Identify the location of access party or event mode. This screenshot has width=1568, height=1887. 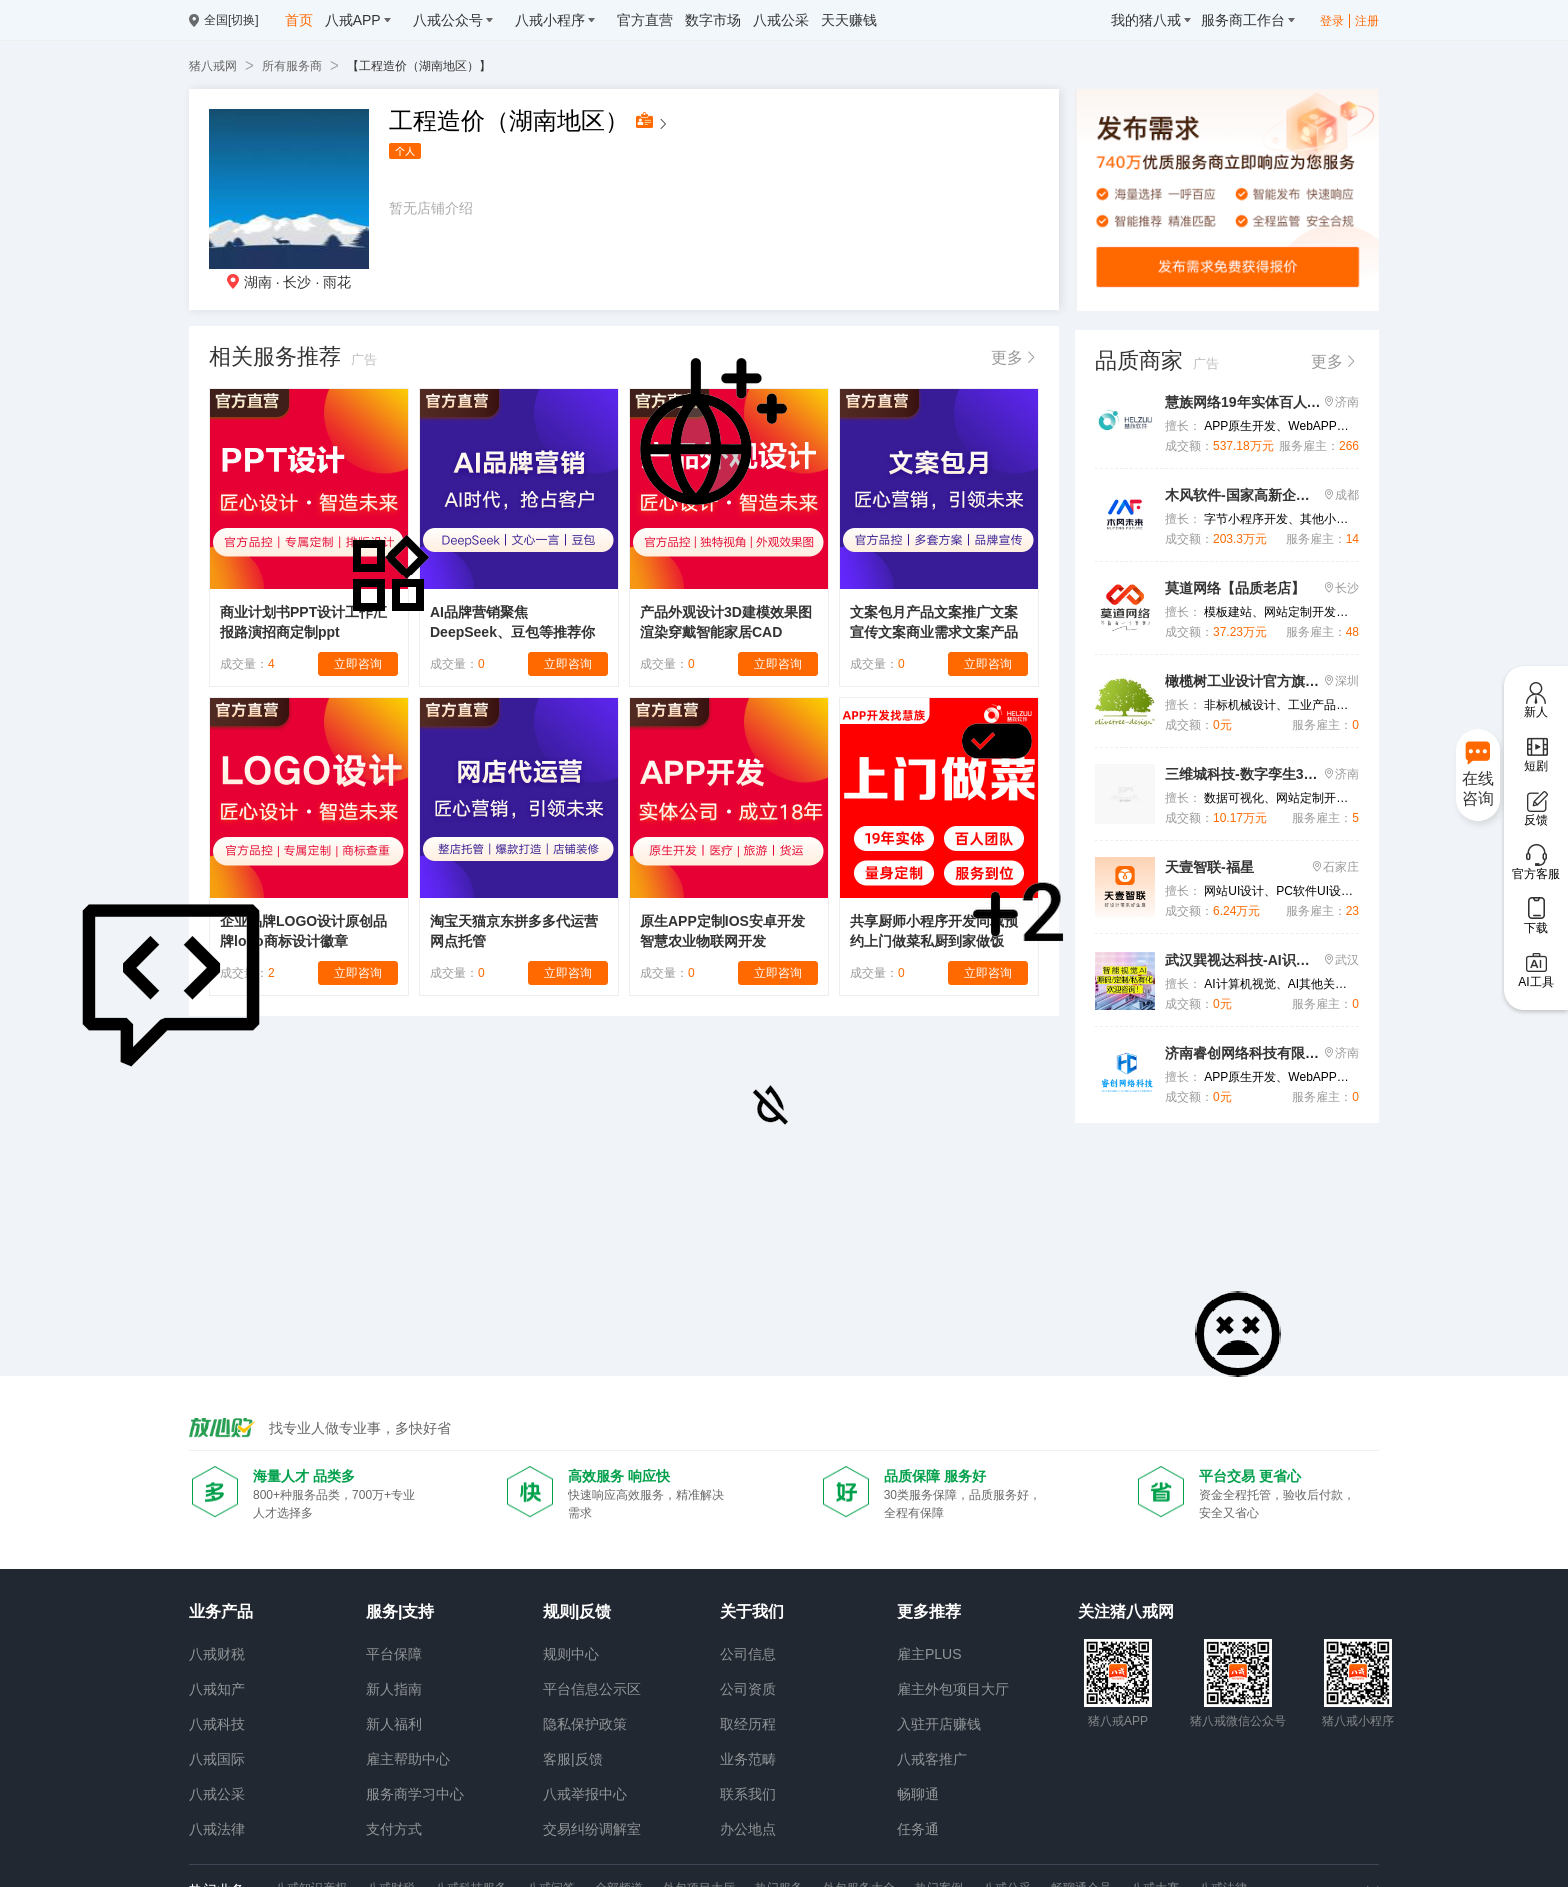
(706, 434).